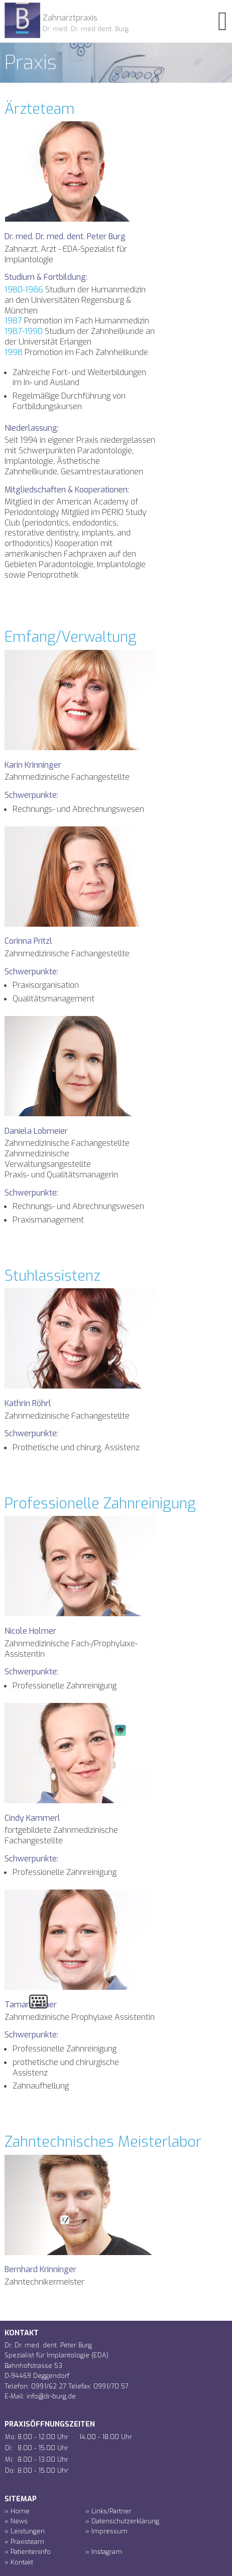  I want to click on open keyboard settings, so click(38, 2001).